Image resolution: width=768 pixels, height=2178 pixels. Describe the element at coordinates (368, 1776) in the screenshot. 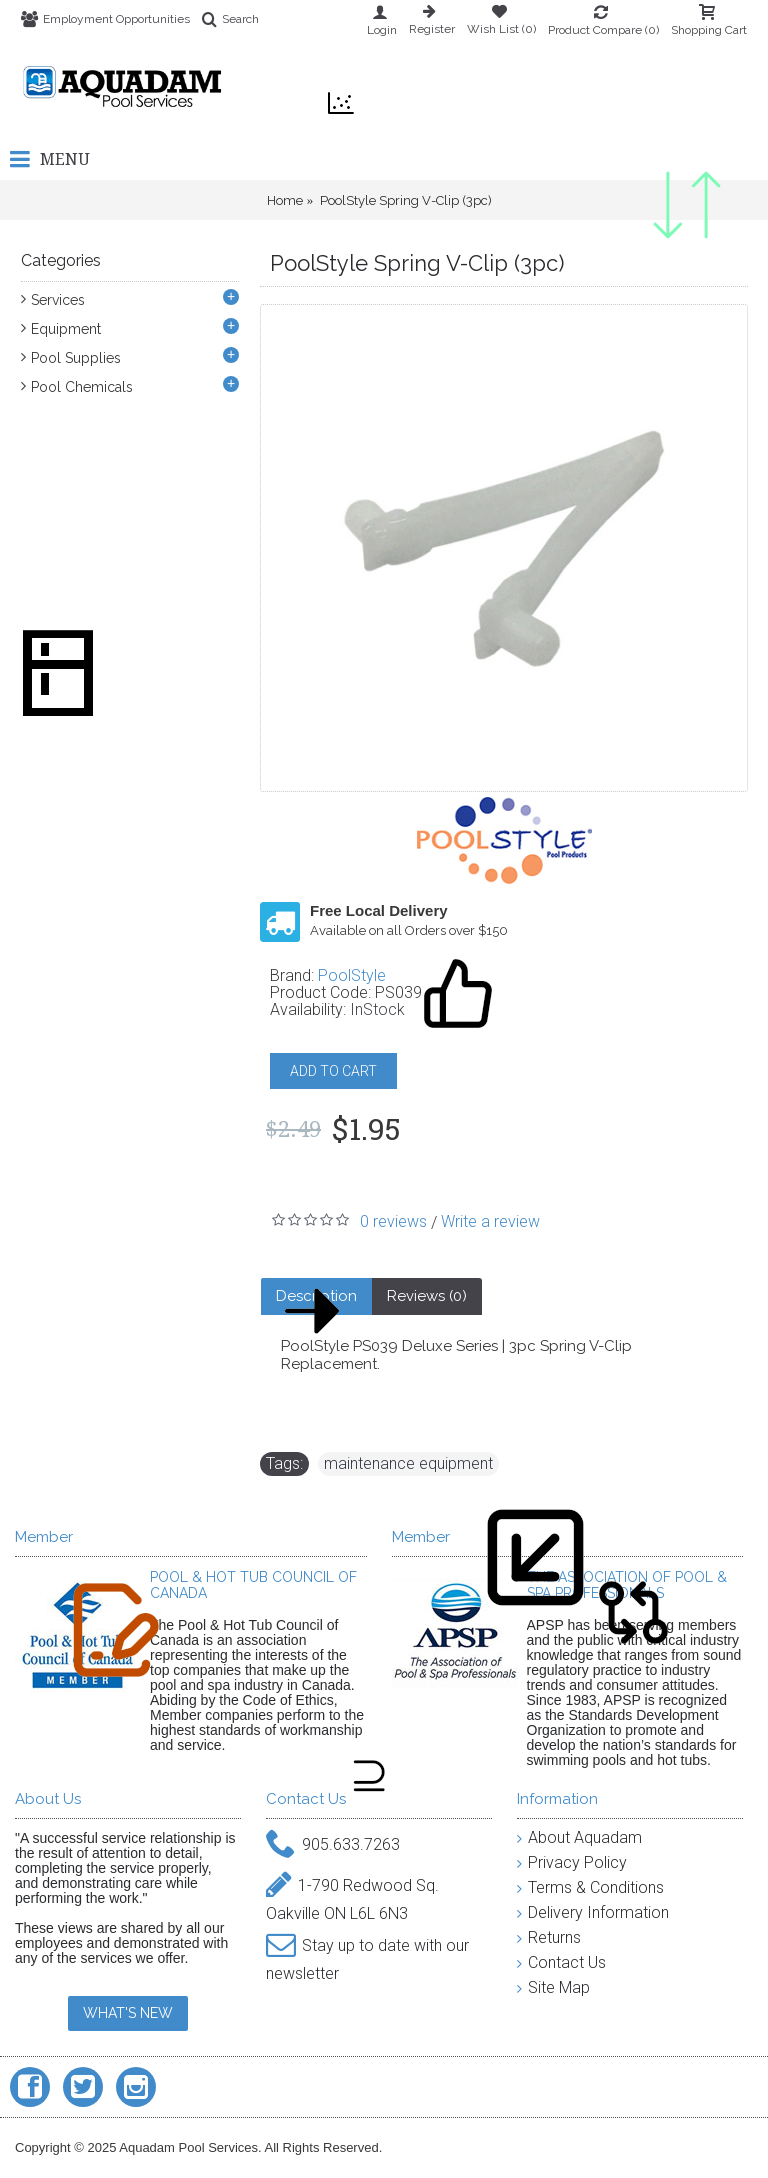

I see `indicates a superset relationship in mathematical notation` at that location.